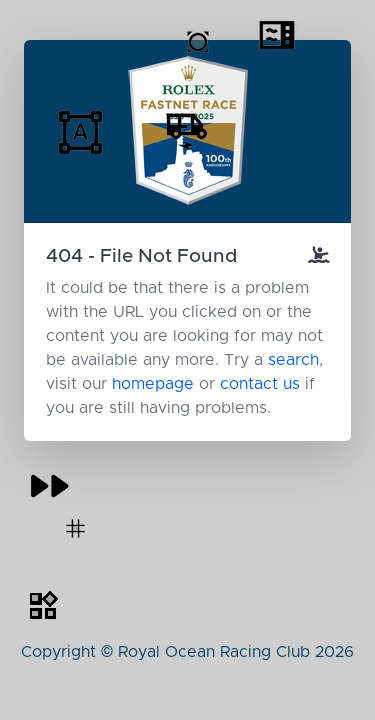 The width and height of the screenshot is (375, 720). Describe the element at coordinates (187, 130) in the screenshot. I see `select electric rickshaw as transport option` at that location.